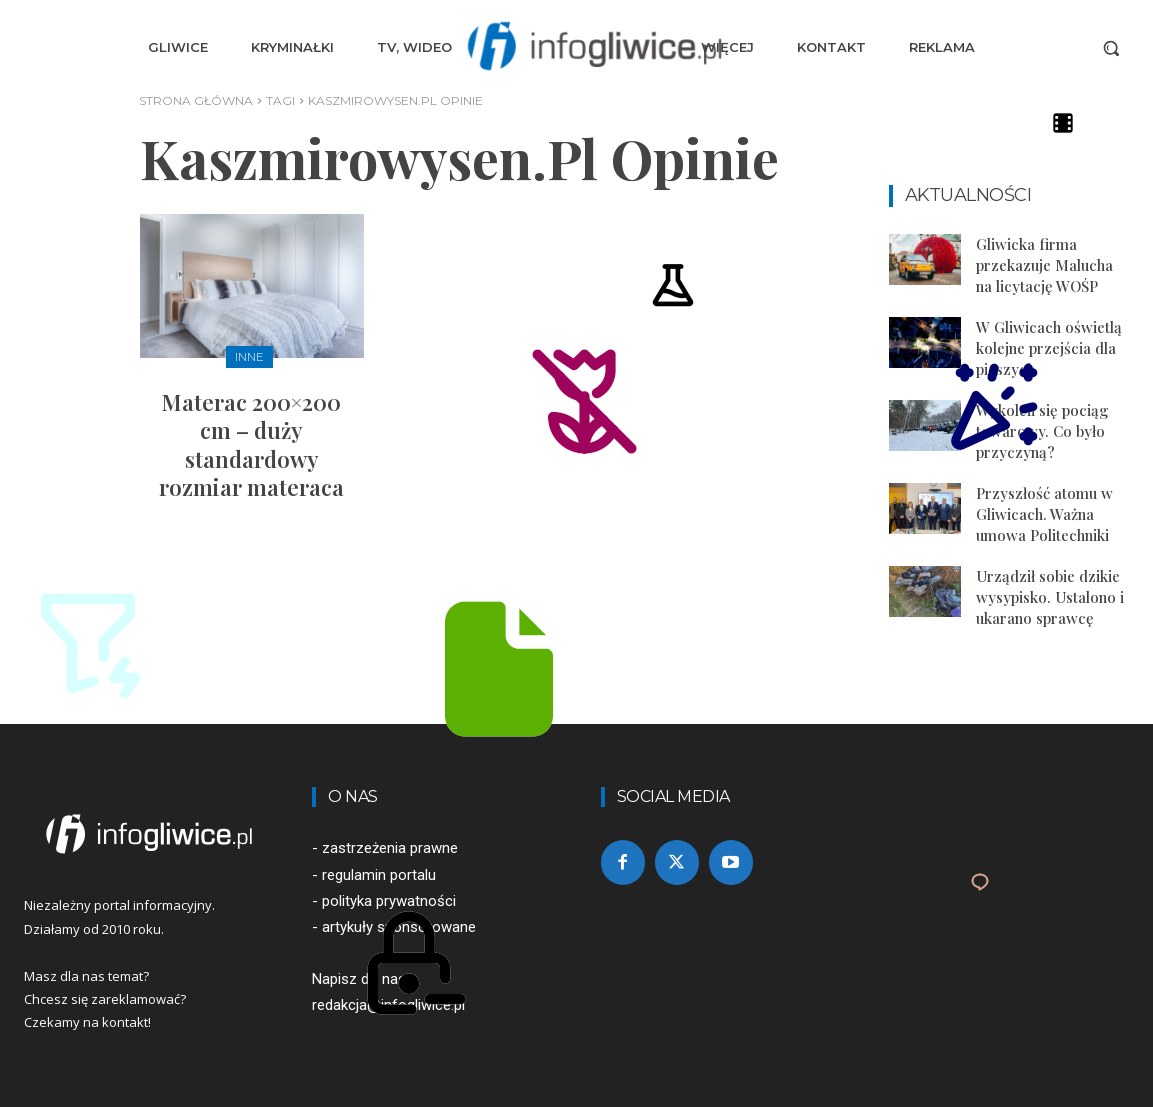 The image size is (1153, 1107). What do you see at coordinates (409, 963) in the screenshot?
I see `remove a security restriction` at bounding box center [409, 963].